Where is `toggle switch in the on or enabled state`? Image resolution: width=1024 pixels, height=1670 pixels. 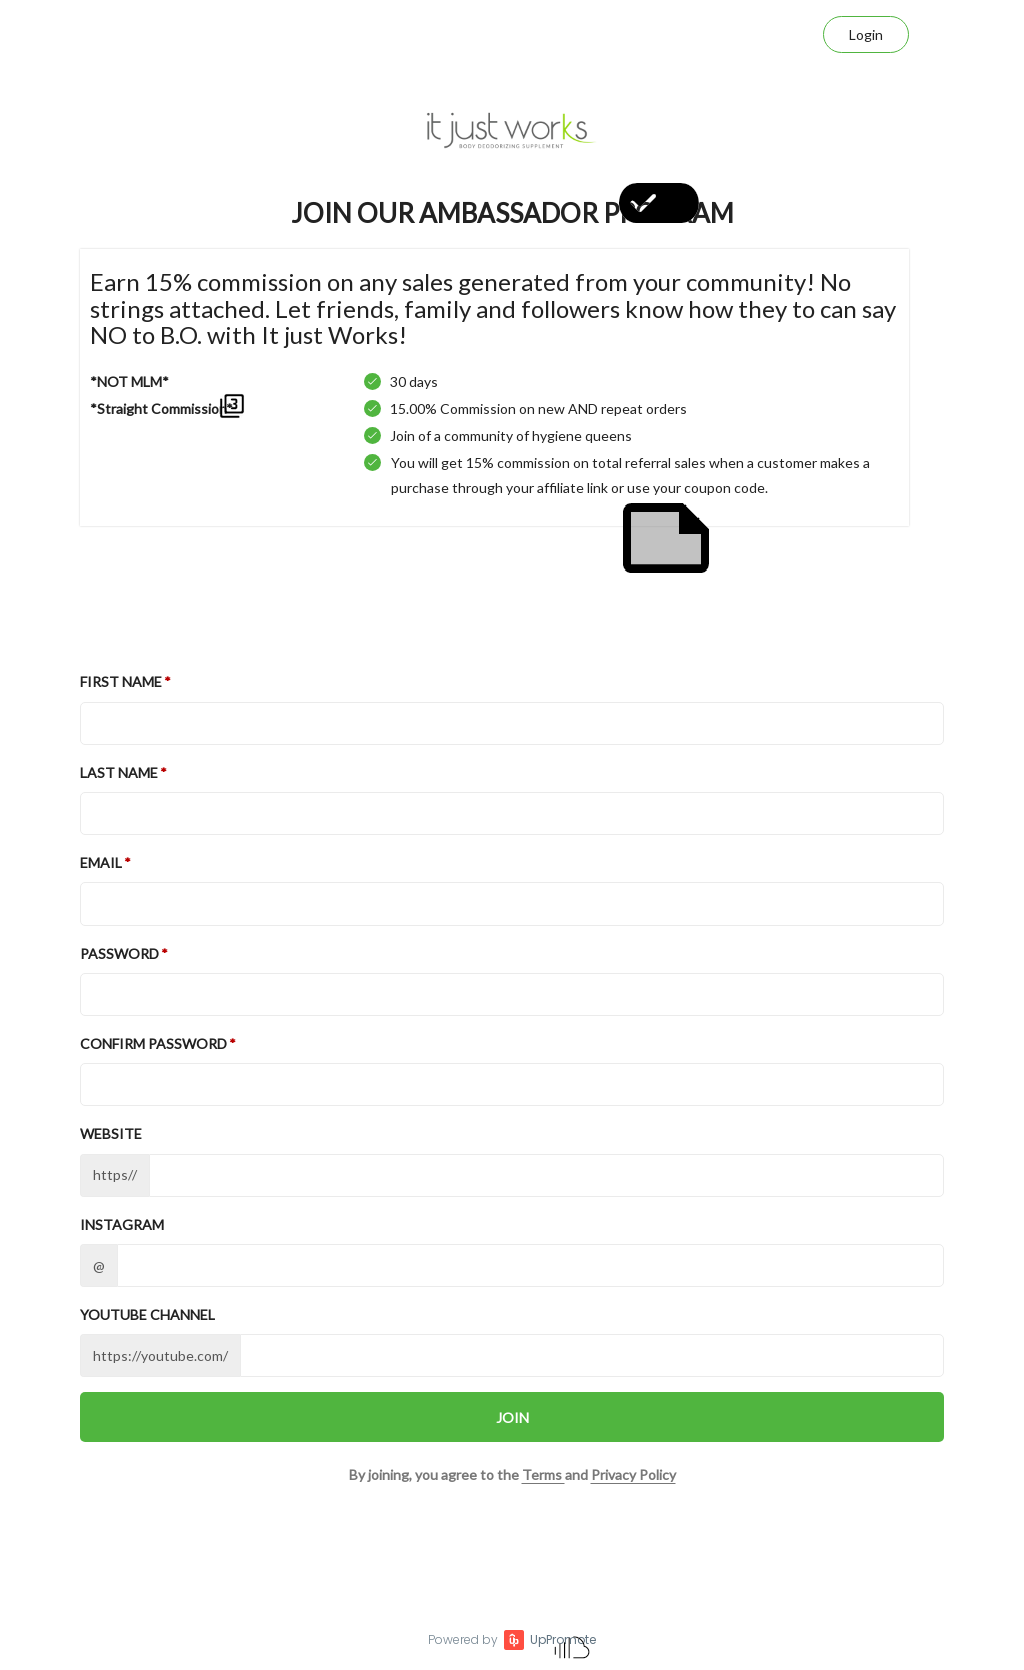 toggle switch in the on or enabled state is located at coordinates (659, 203).